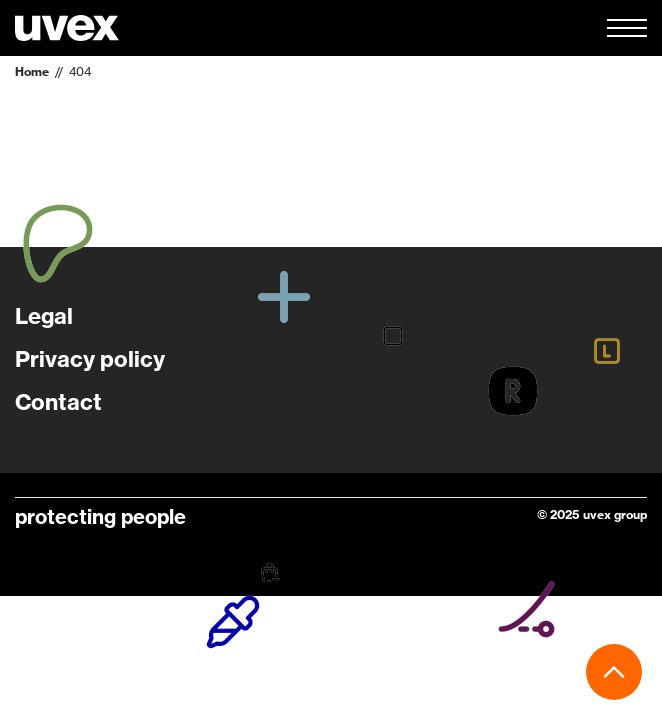 This screenshot has height=720, width=662. What do you see at coordinates (284, 297) in the screenshot?
I see `add a new item` at bounding box center [284, 297].